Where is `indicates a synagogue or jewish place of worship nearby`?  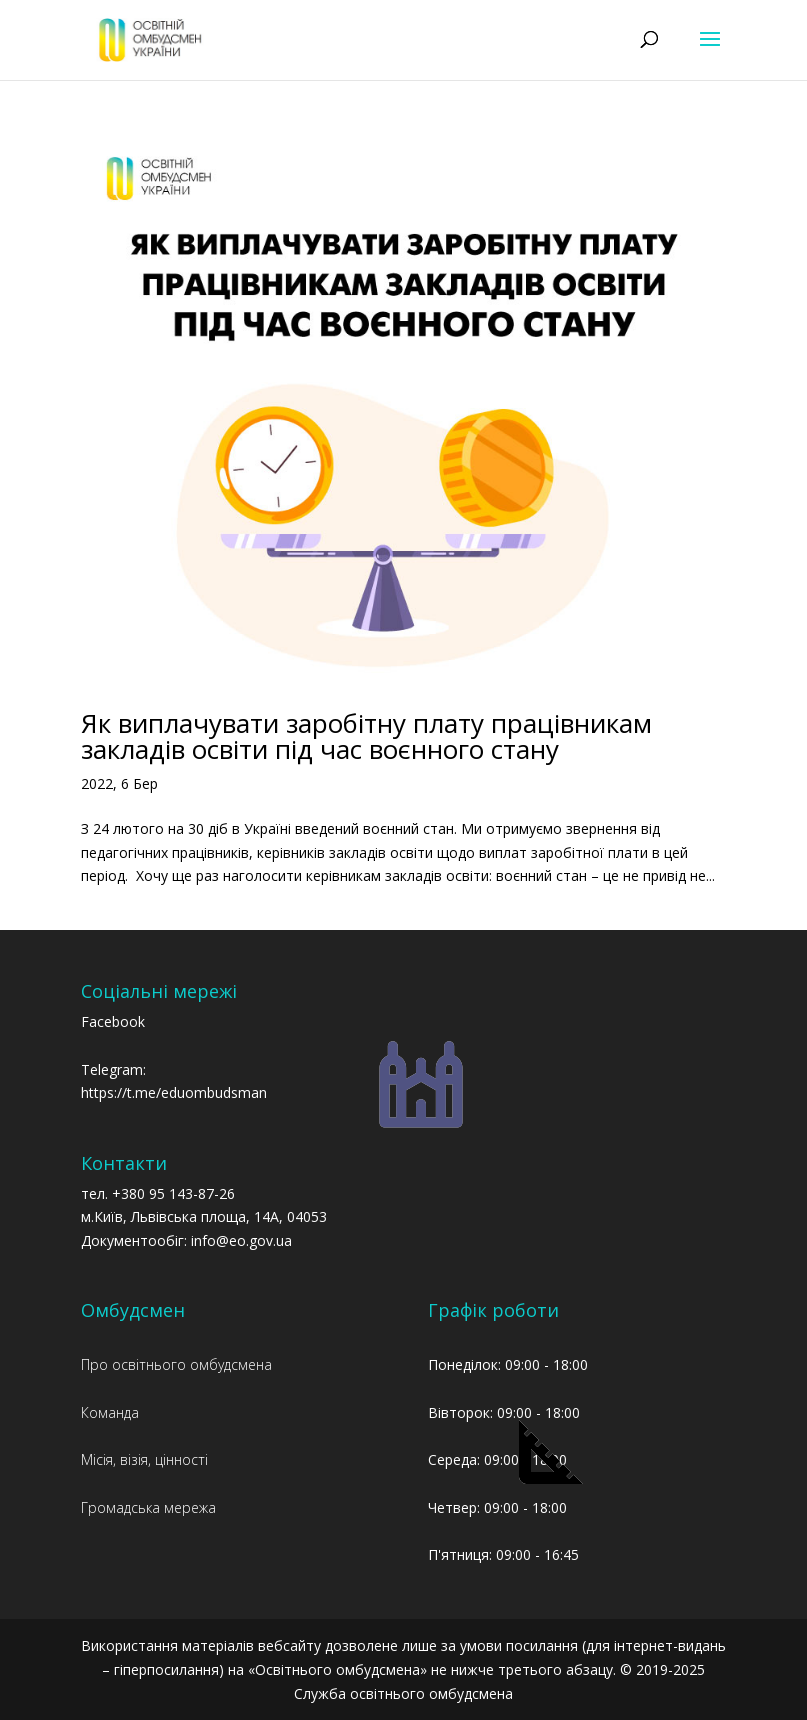 indicates a synagogue or jewish place of worship nearby is located at coordinates (421, 1086).